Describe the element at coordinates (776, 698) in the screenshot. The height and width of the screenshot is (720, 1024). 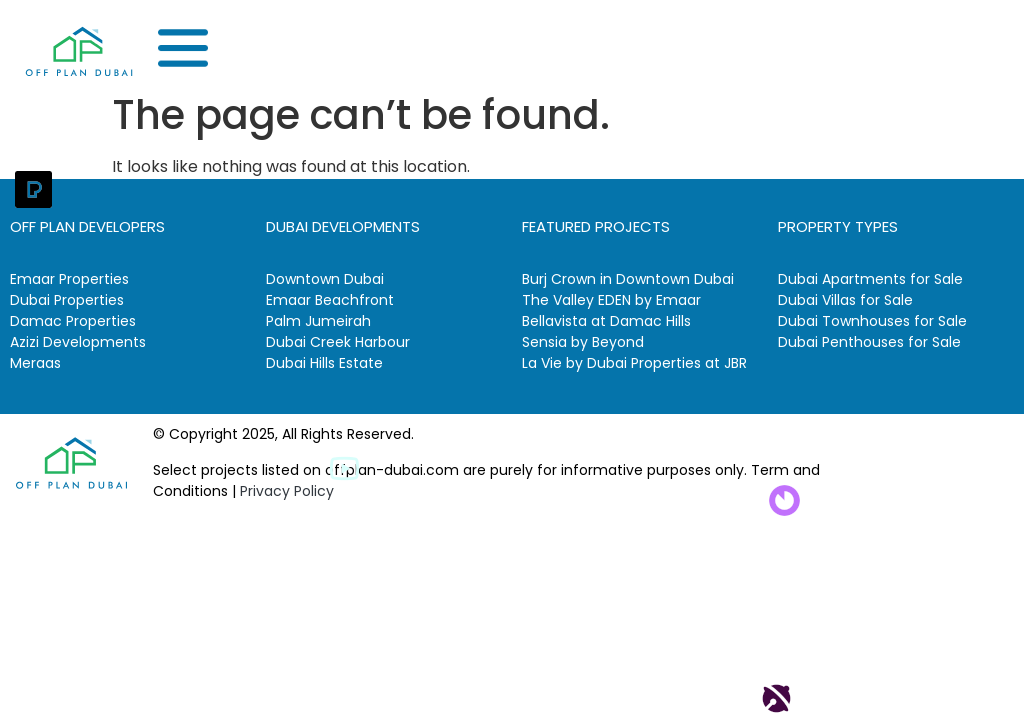
I see `view notifications` at that location.